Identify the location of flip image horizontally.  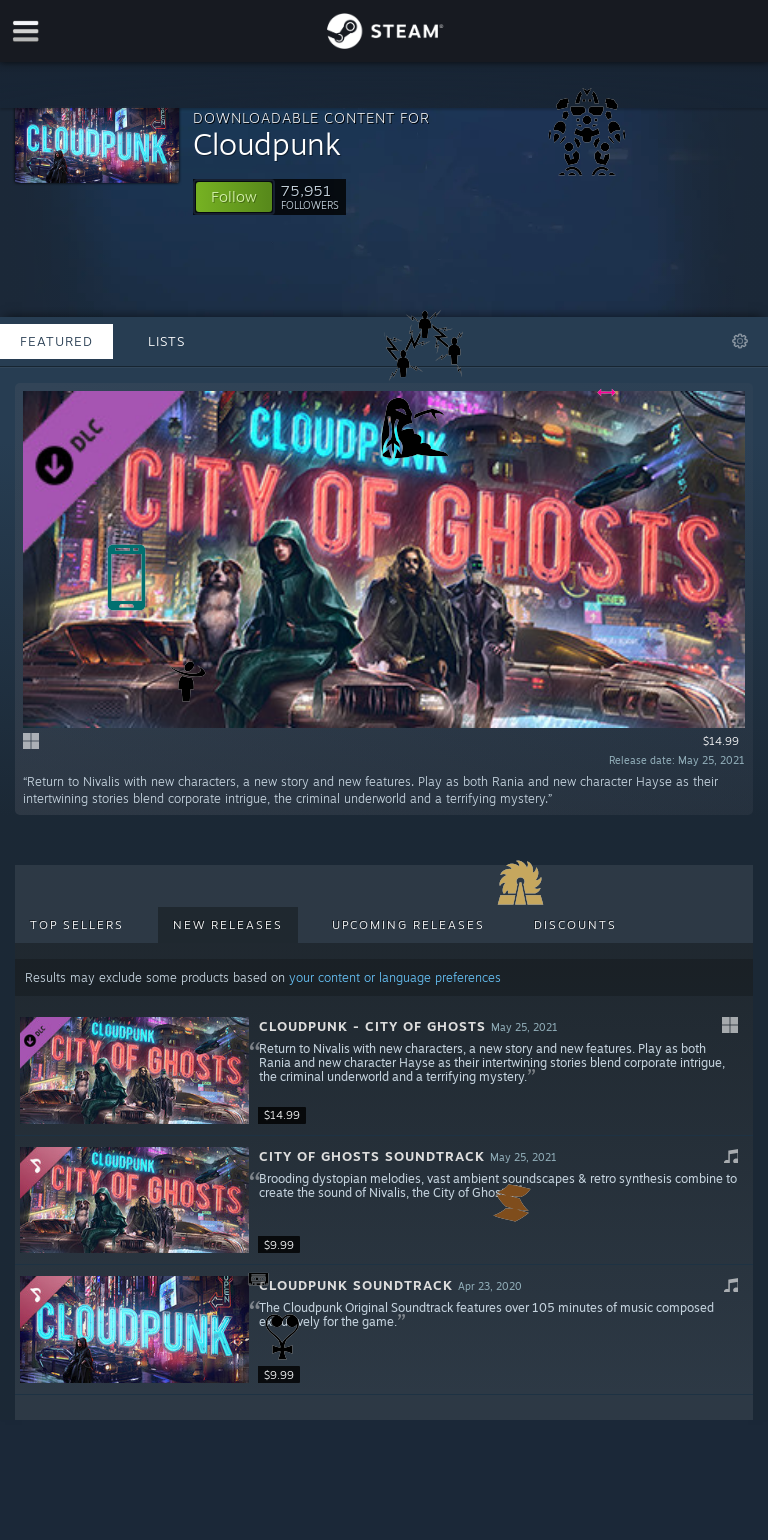
(606, 392).